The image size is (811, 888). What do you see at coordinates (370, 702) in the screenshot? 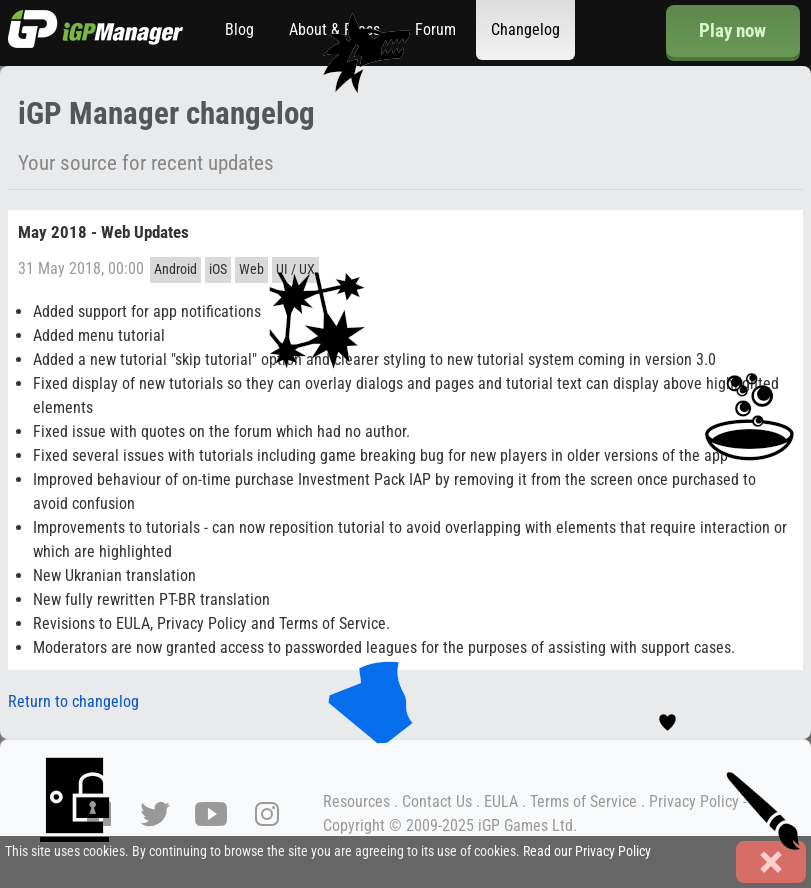
I see `select algeria as your country or region` at bounding box center [370, 702].